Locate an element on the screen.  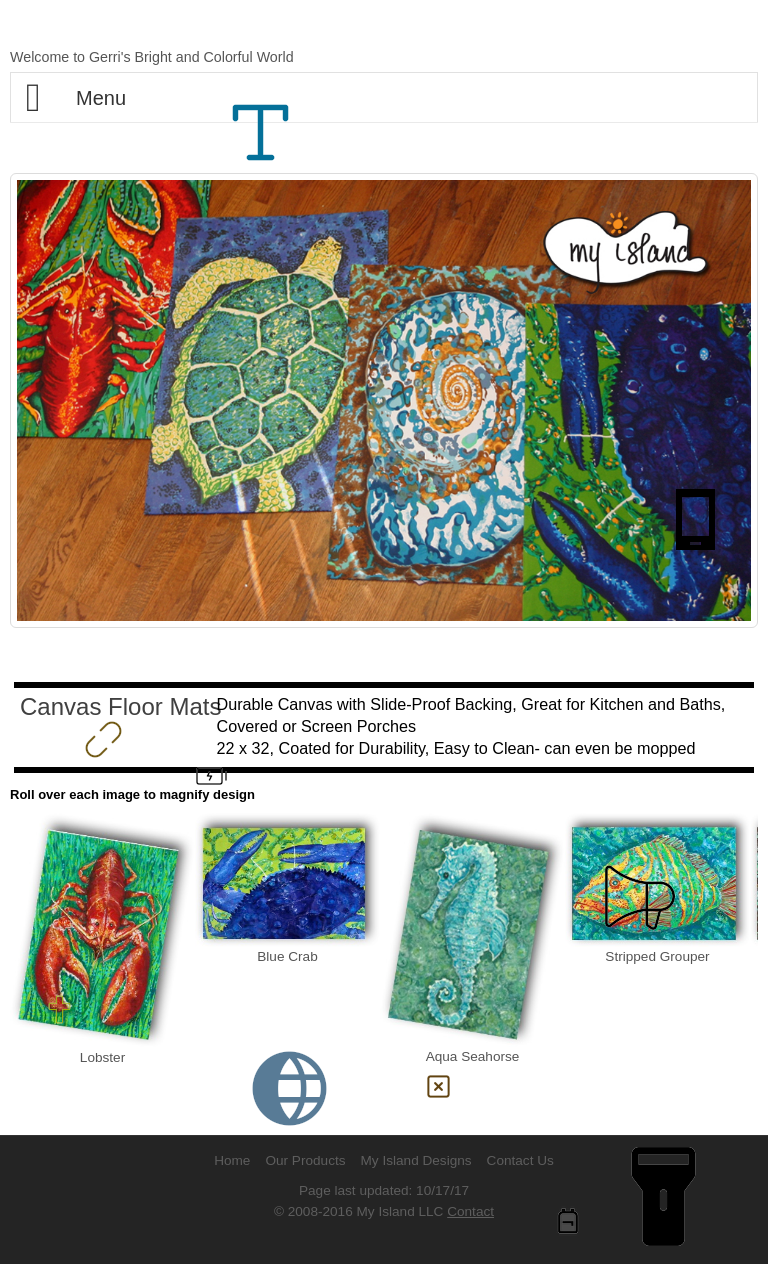
indicates android device or mobile phone is located at coordinates (695, 519).